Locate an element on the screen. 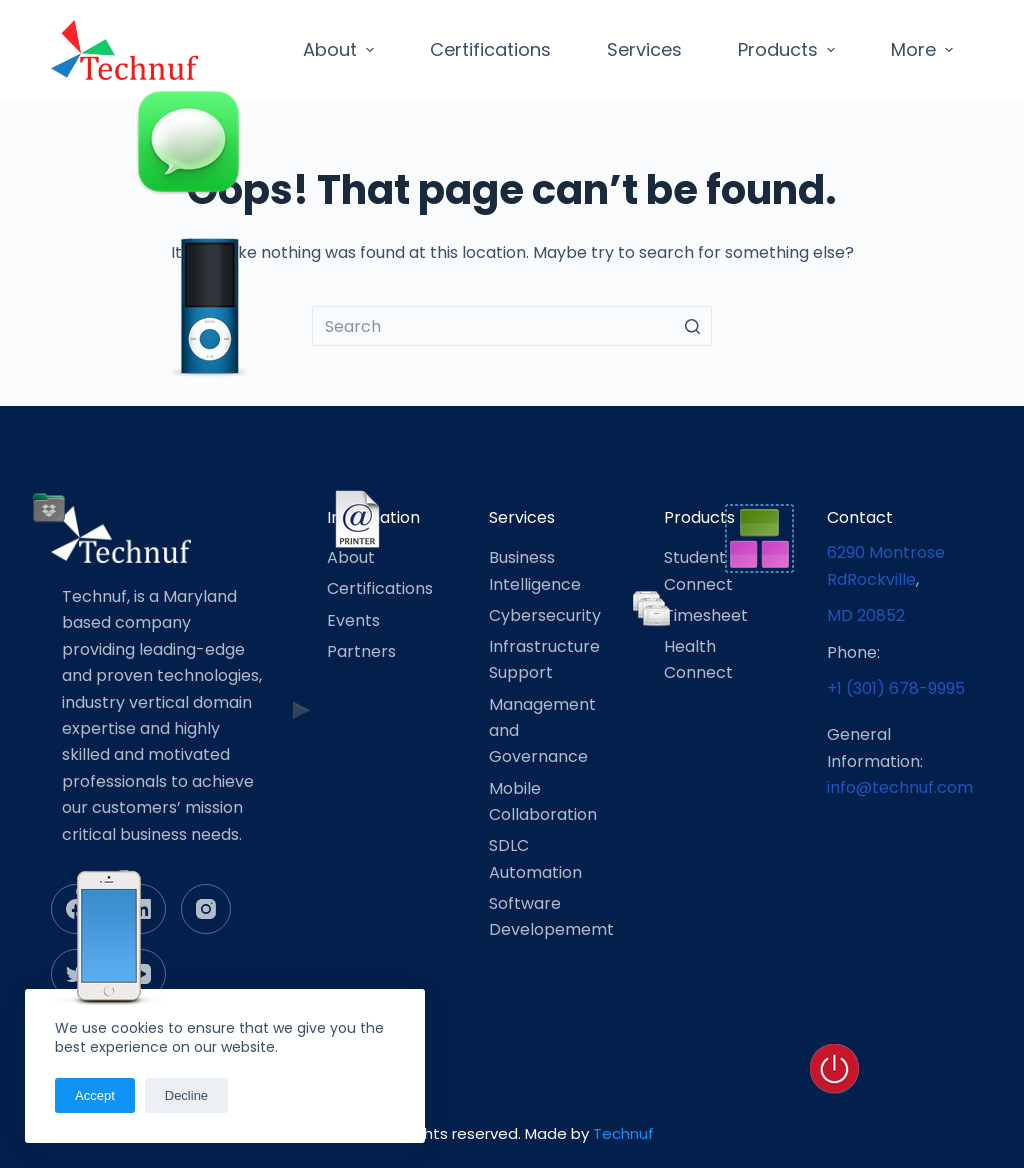  navigate to the next item or section is located at coordinates (302, 711).